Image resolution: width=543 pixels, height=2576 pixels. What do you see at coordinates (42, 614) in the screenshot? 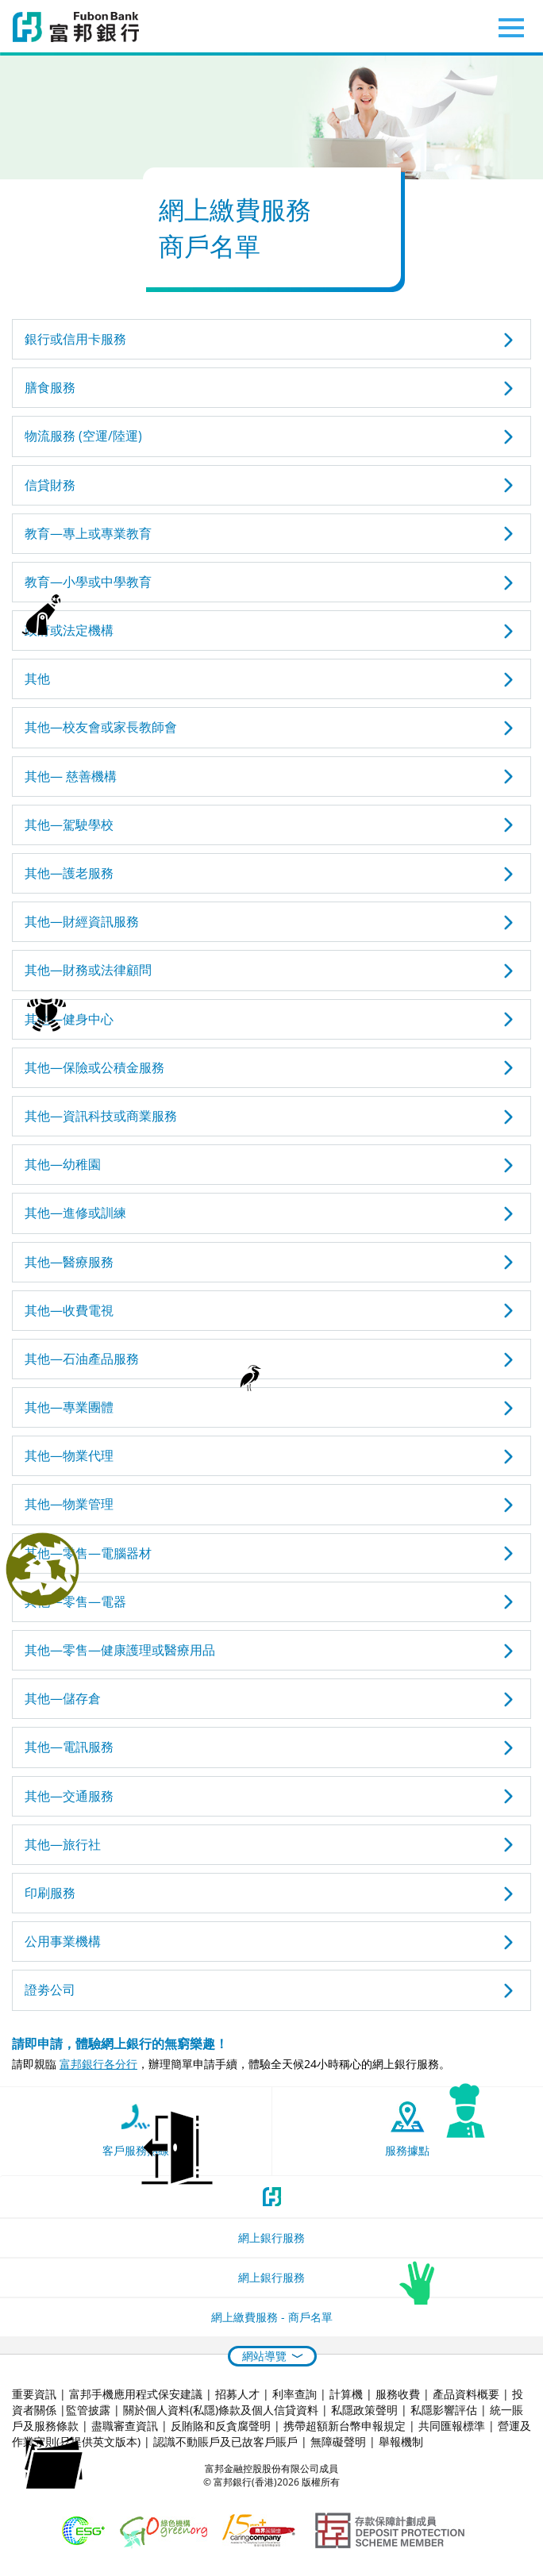
I see `launch a stunt or action mini-game` at bounding box center [42, 614].